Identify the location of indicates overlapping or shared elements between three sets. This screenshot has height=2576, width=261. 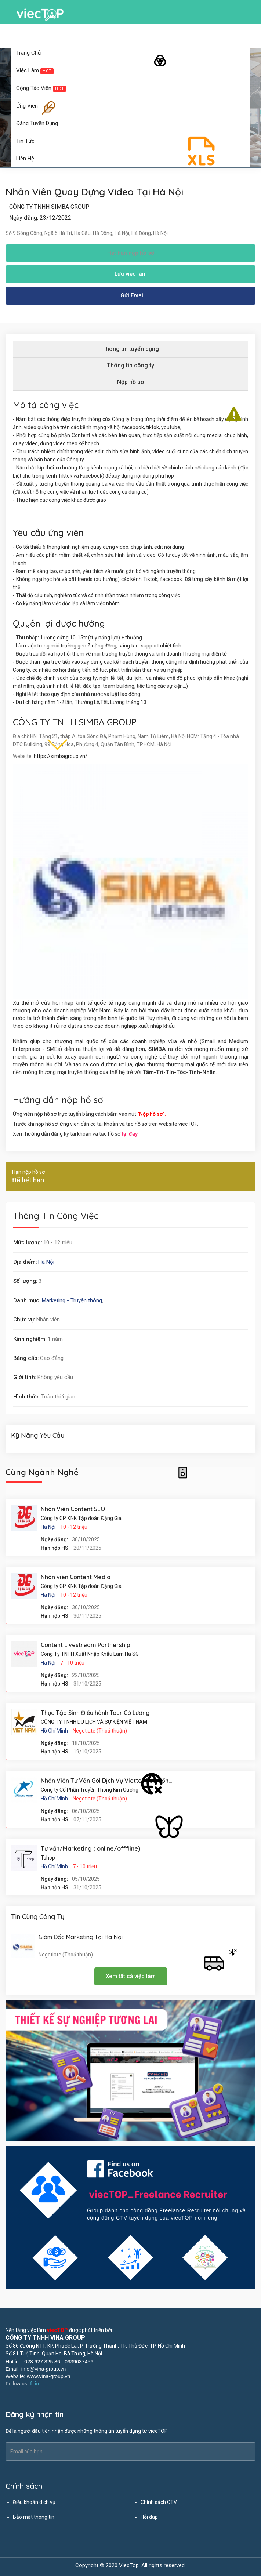
(160, 61).